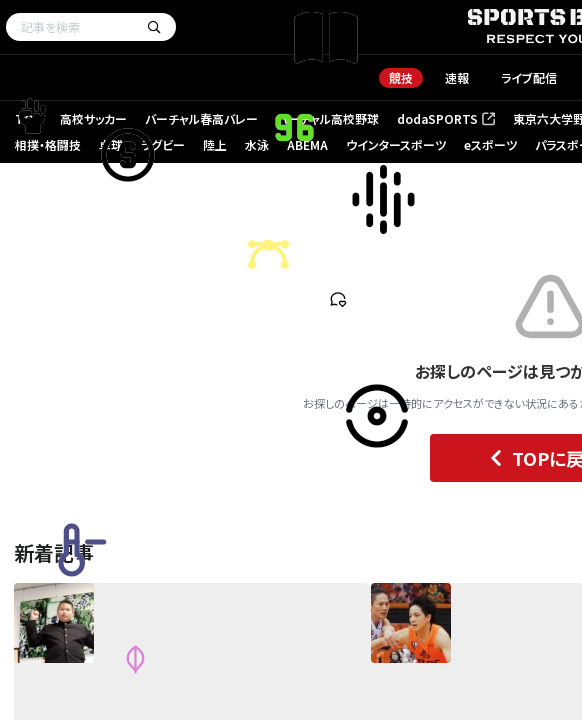  Describe the element at coordinates (268, 254) in the screenshot. I see `access vector editing tools` at that location.